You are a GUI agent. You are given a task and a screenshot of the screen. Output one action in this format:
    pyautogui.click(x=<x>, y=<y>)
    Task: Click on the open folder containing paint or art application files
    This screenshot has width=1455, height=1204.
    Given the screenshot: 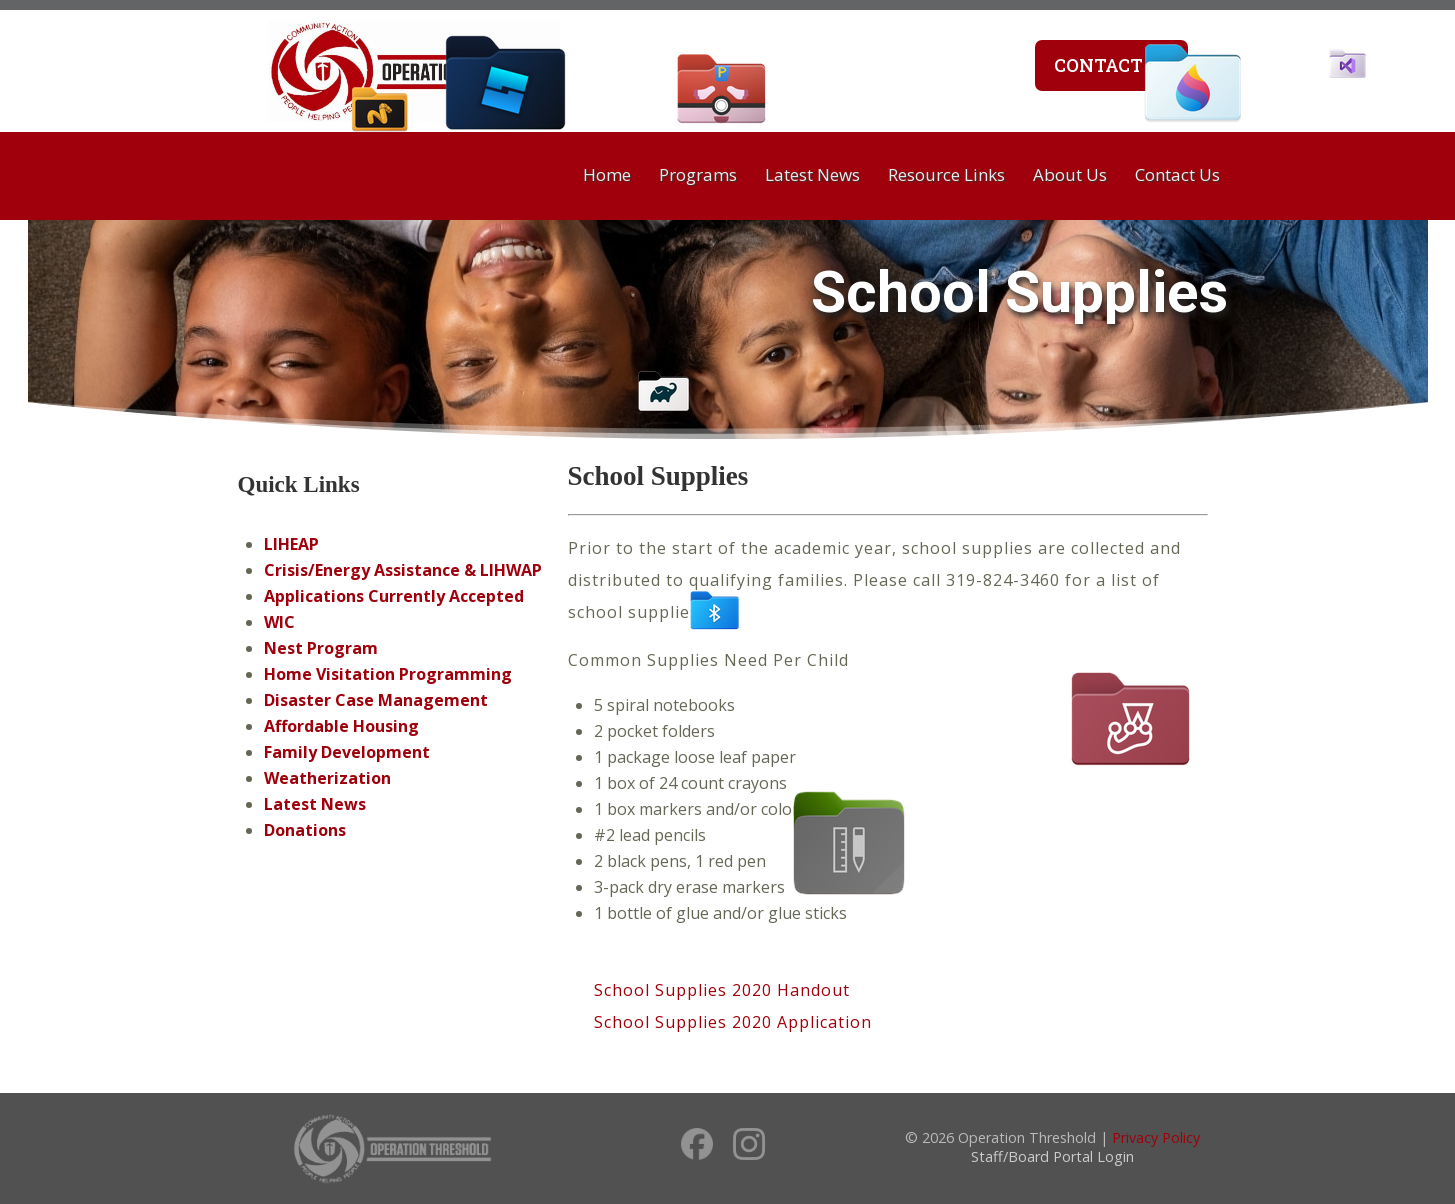 What is the action you would take?
    pyautogui.click(x=1192, y=84)
    